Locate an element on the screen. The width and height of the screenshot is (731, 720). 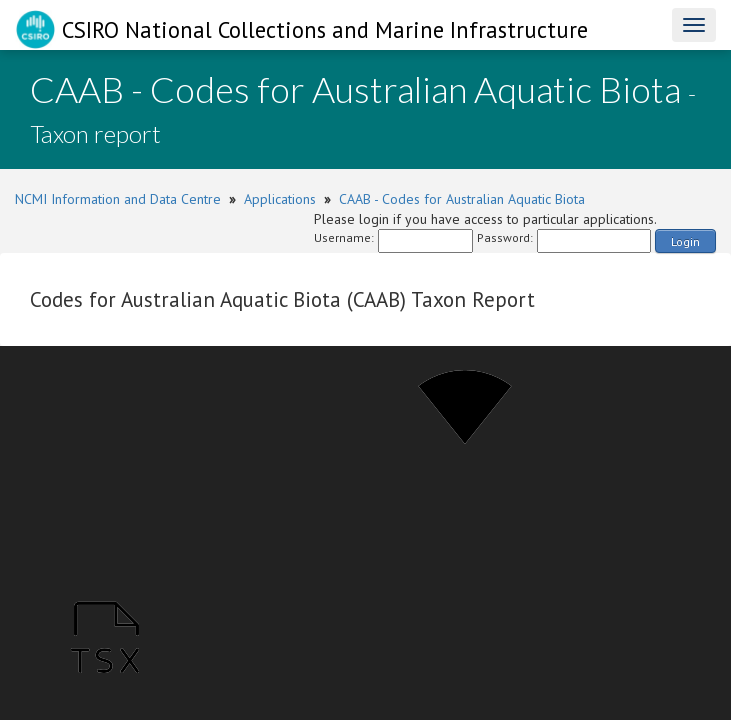
indicates full wifi signal strength is located at coordinates (465, 406).